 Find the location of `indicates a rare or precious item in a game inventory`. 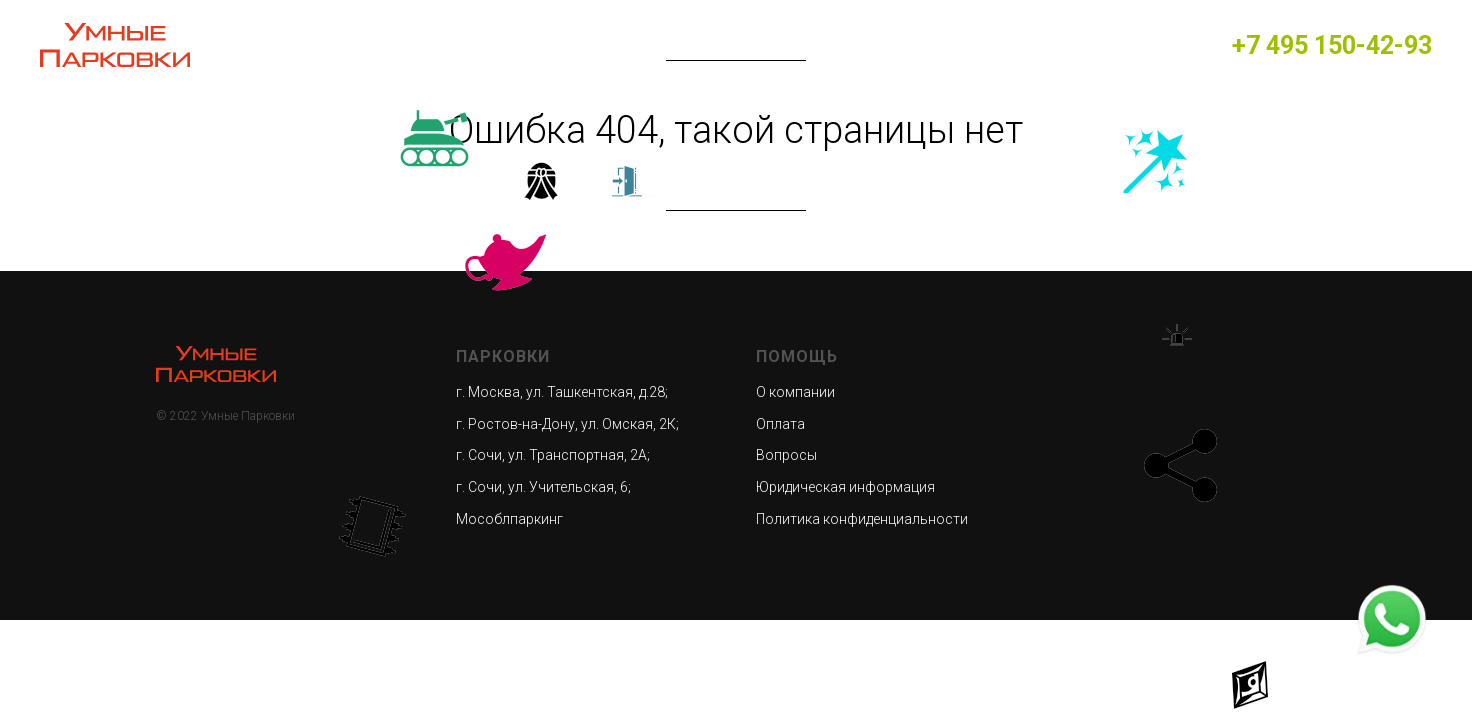

indicates a rare or precious item in a game inventory is located at coordinates (1250, 685).